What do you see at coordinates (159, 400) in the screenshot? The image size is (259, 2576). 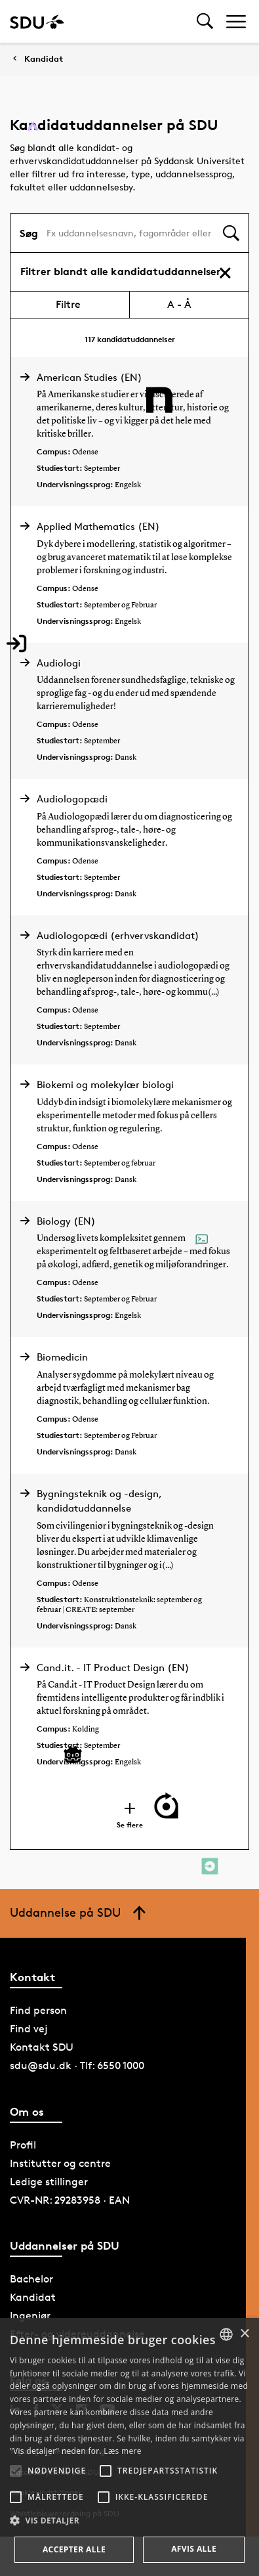 I see `open the Note app` at bounding box center [159, 400].